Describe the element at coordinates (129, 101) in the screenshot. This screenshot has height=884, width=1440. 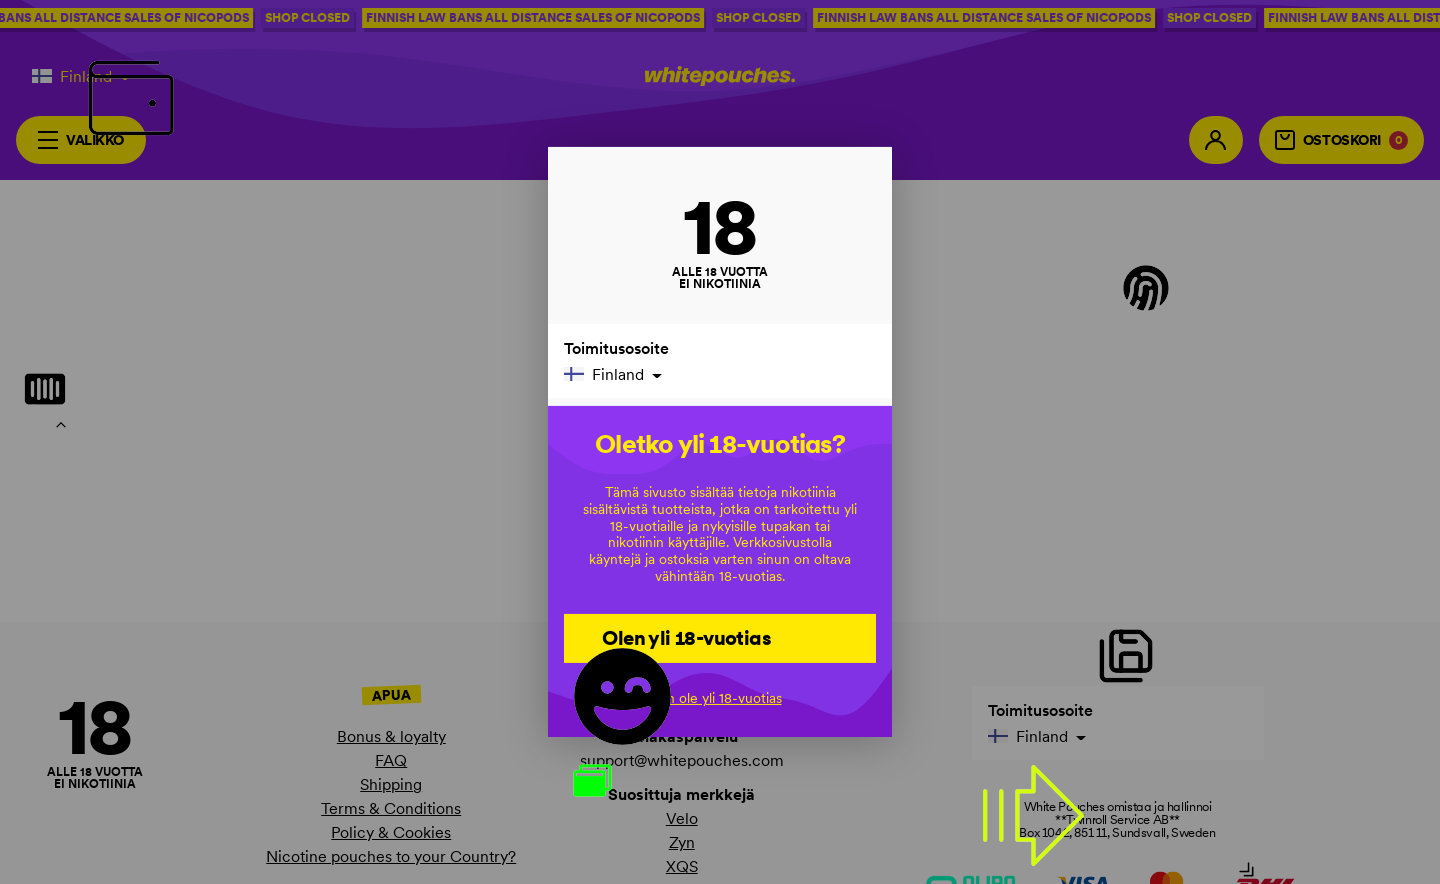
I see `access your wallet or payment methods` at that location.